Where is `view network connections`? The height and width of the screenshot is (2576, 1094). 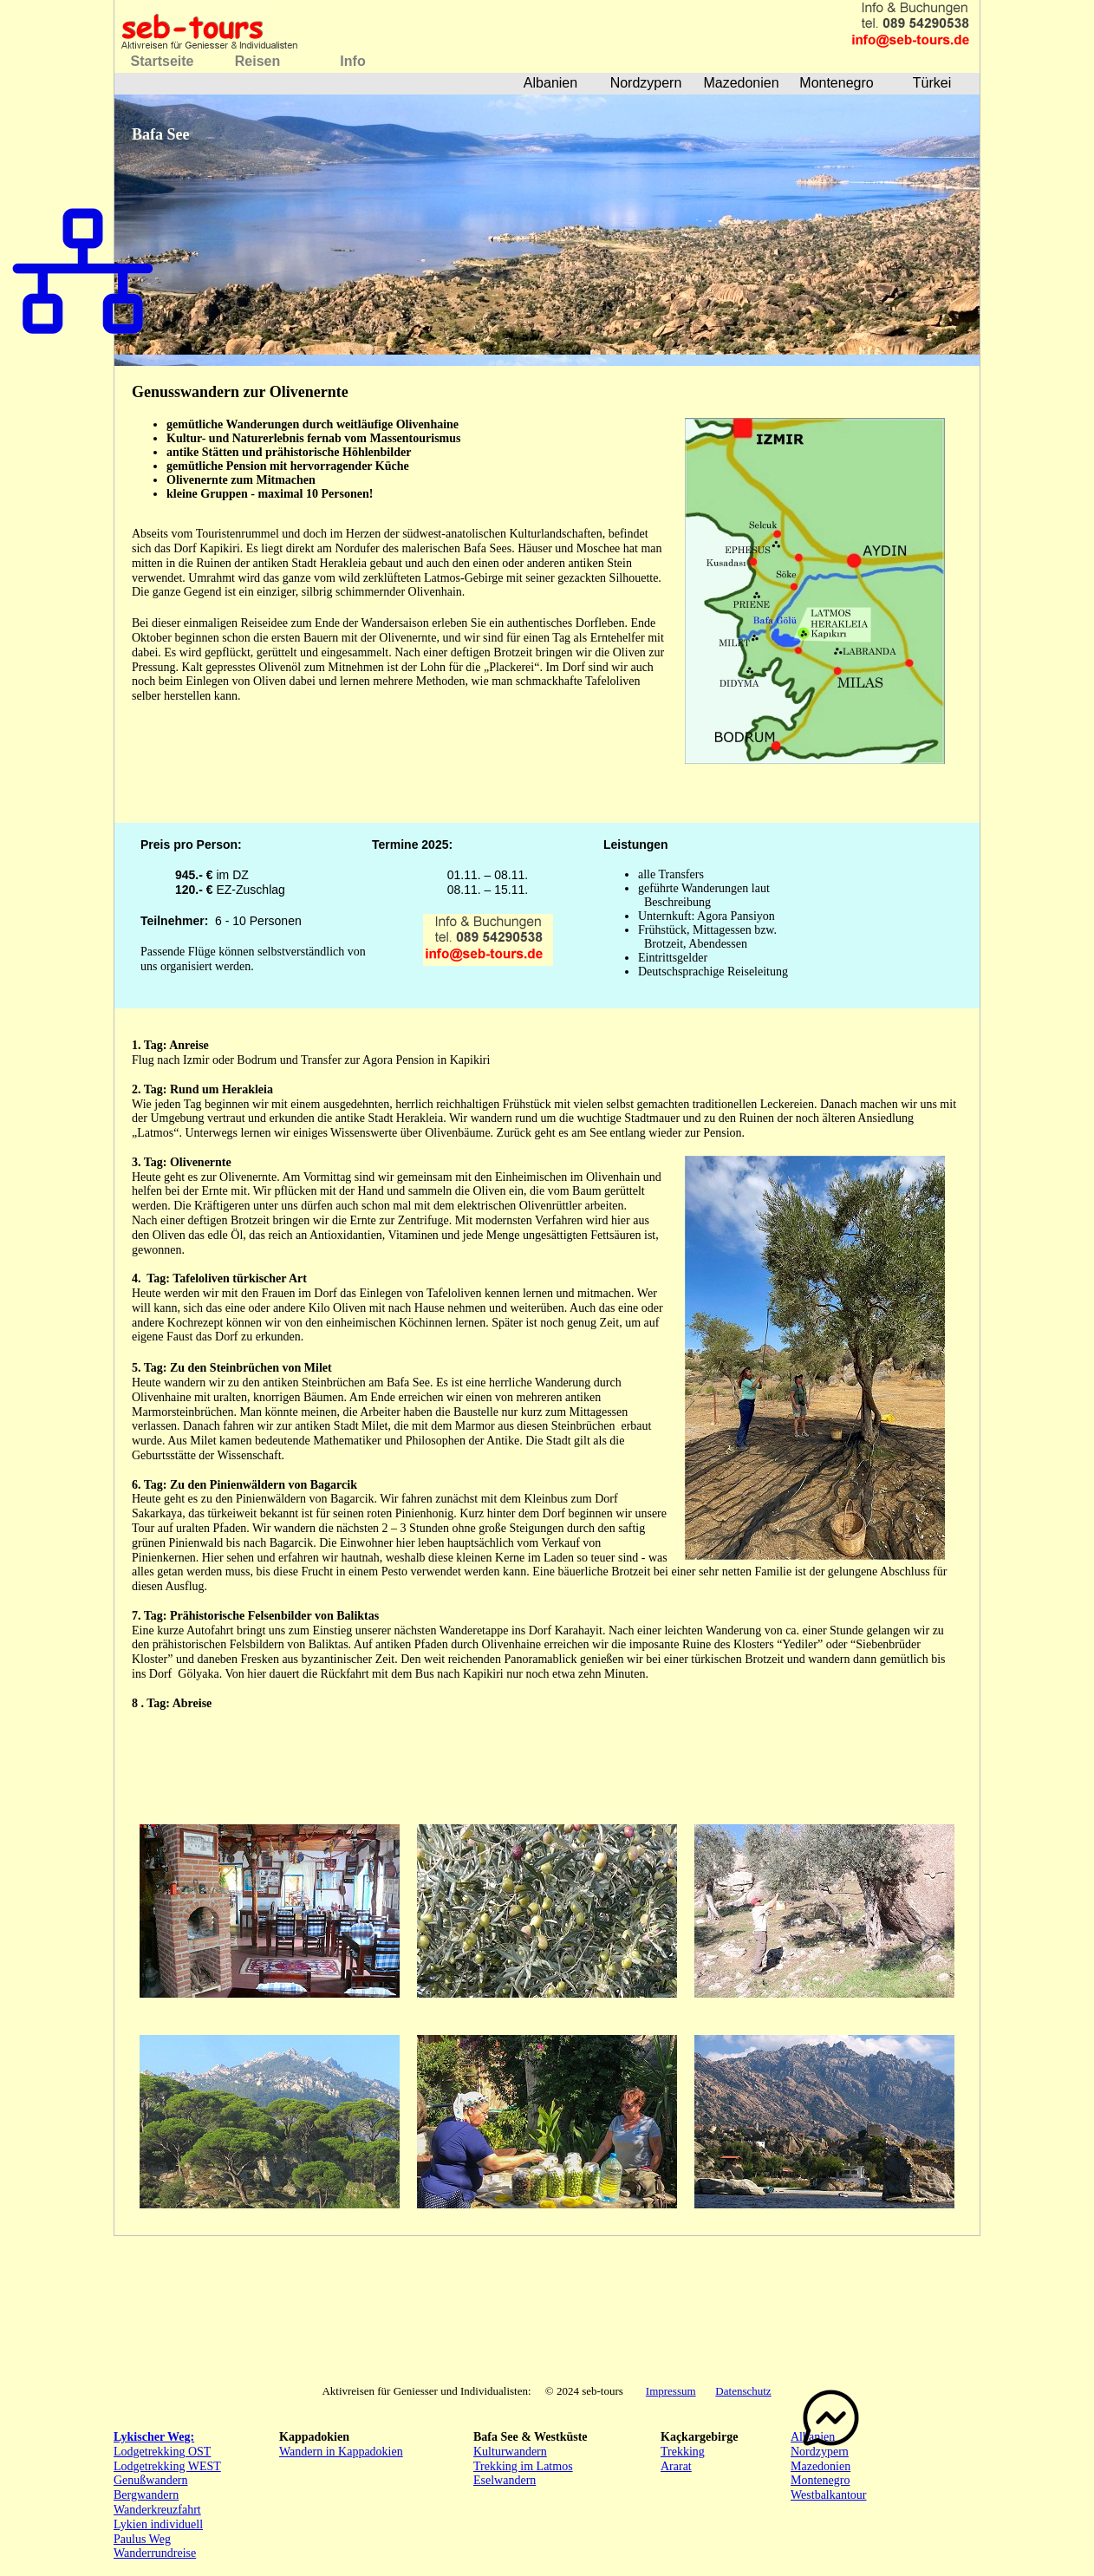
view network connections is located at coordinates (82, 273).